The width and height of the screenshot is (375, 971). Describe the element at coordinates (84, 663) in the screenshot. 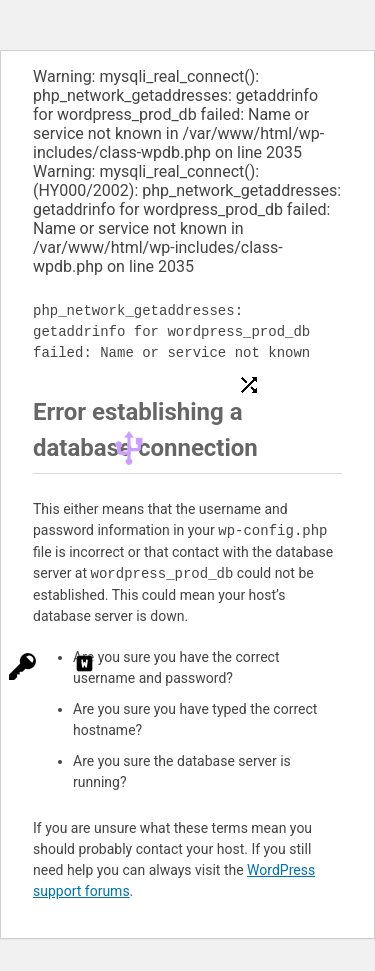

I see `open Wikipedia or wiki-related content` at that location.